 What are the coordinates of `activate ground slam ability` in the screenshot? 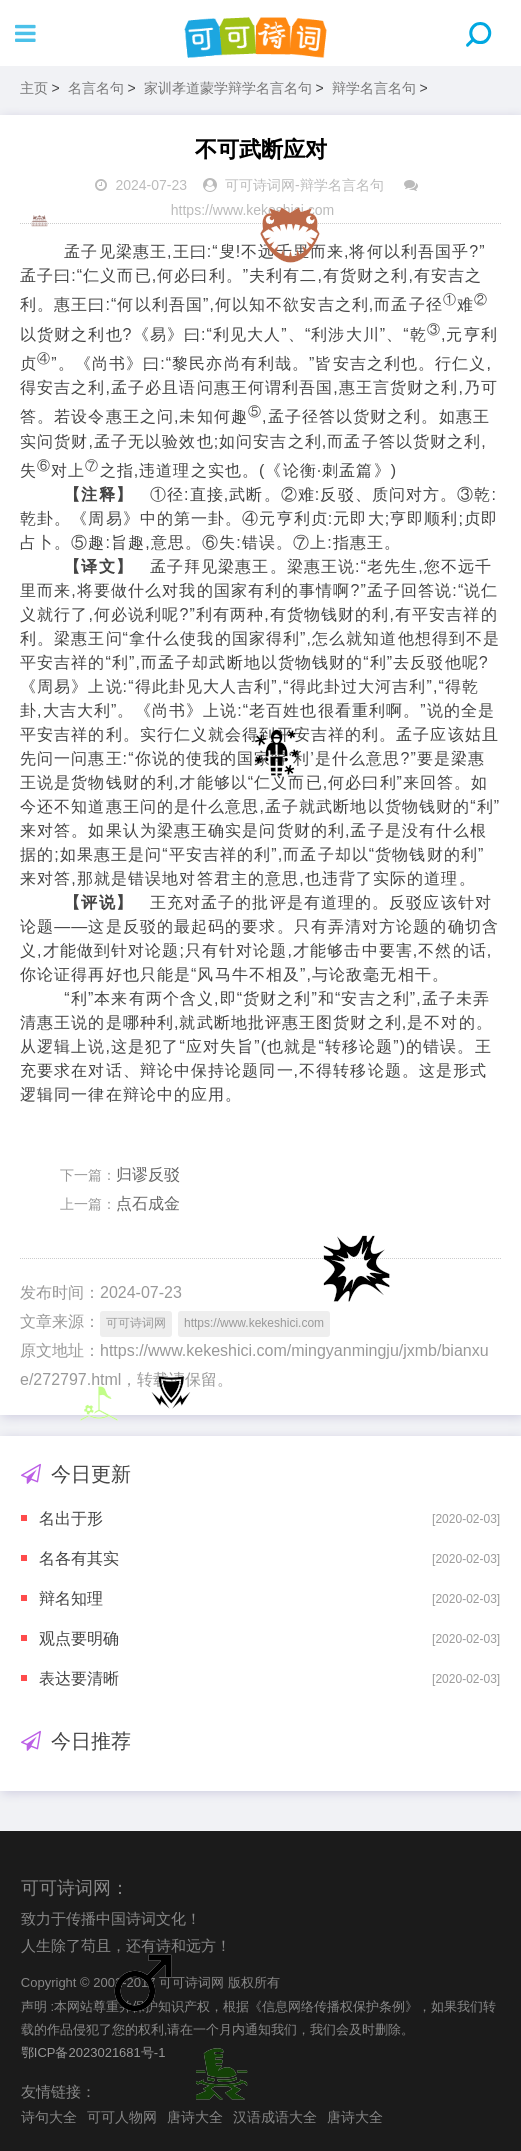 It's located at (221, 2073).